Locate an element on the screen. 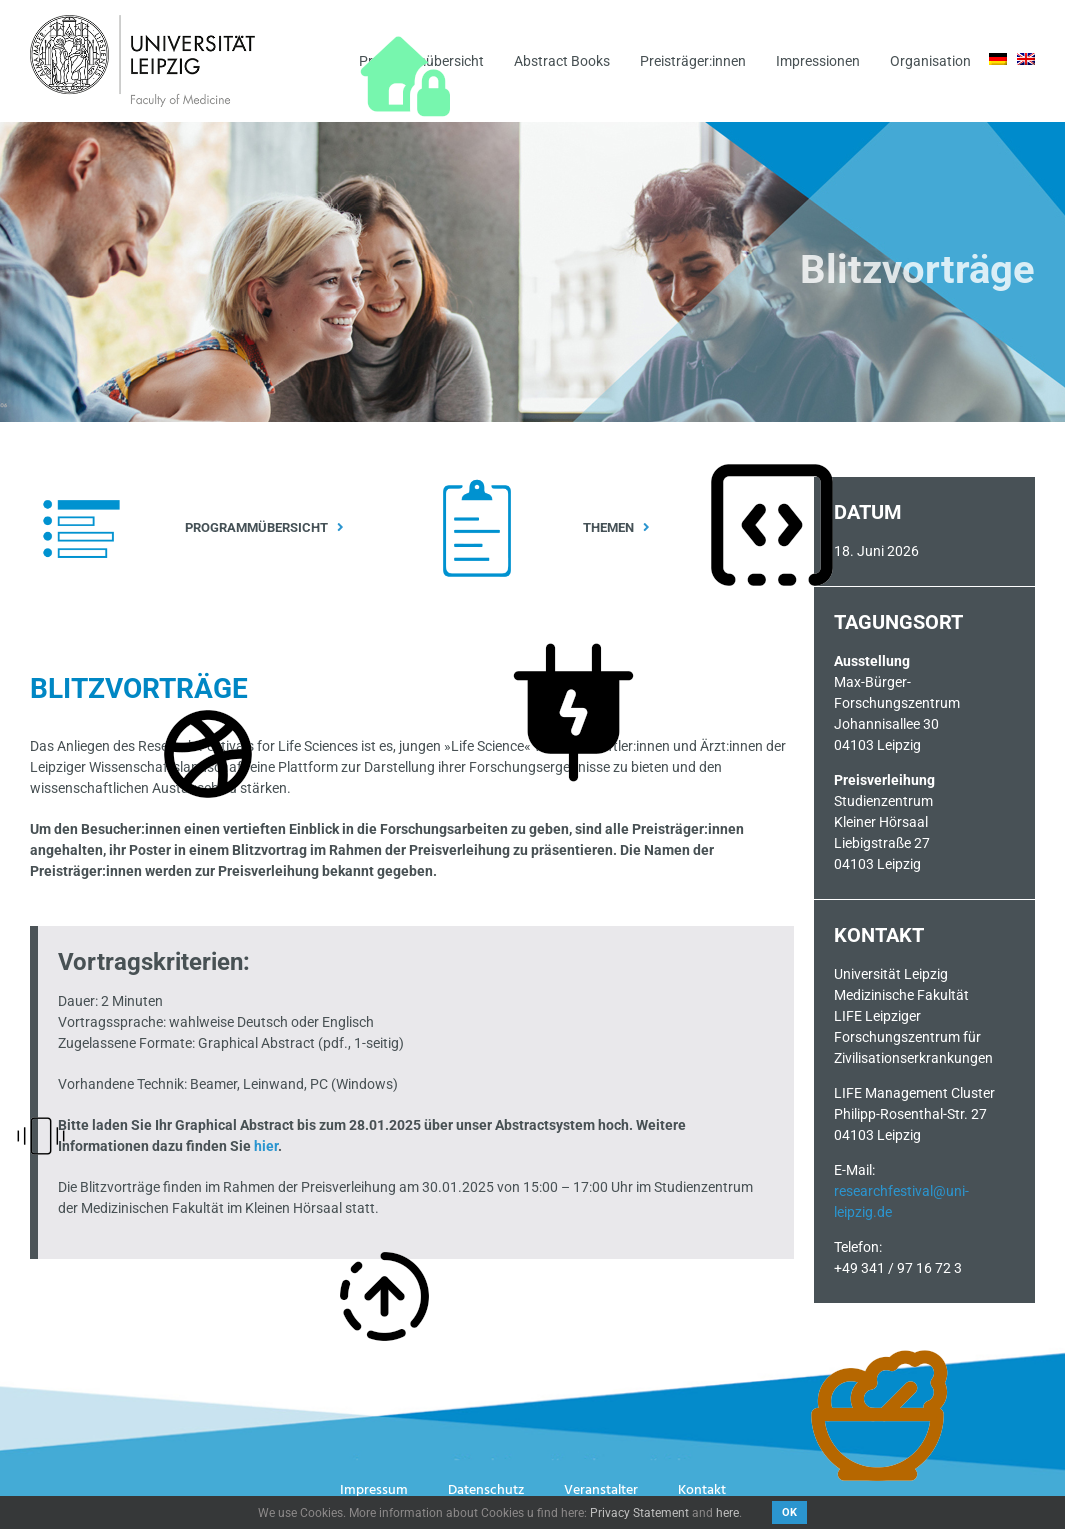 Image resolution: width=1065 pixels, height=1529 pixels. embed code snippet in a container is located at coordinates (772, 525).